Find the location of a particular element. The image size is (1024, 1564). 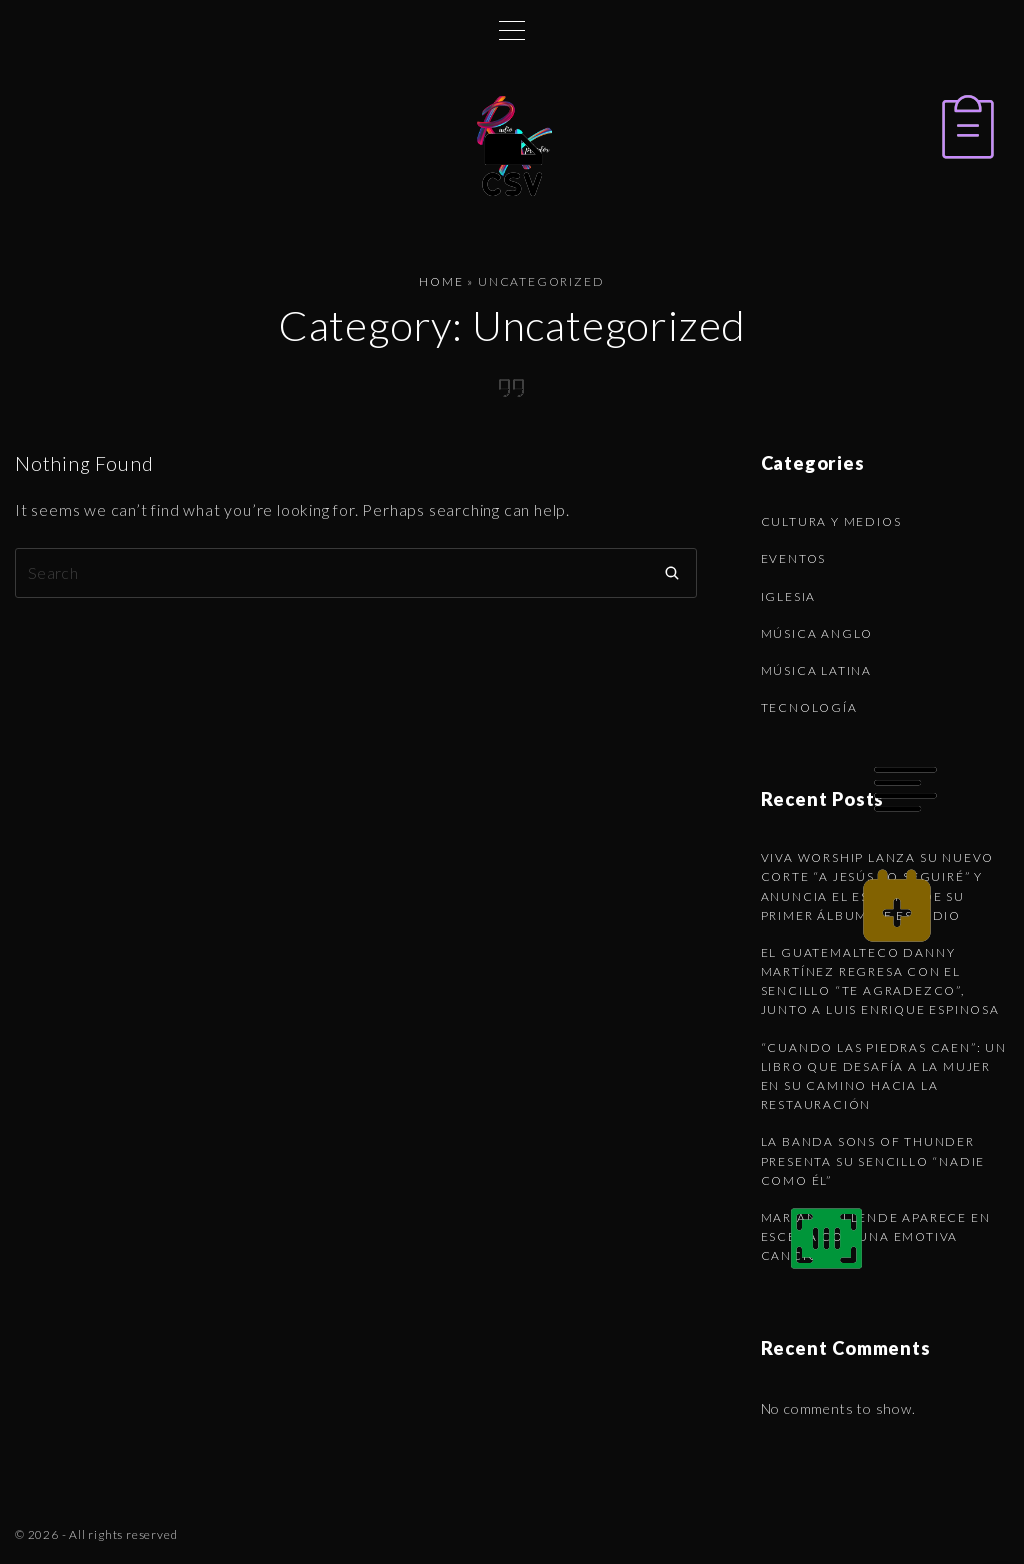

align text to the left is located at coordinates (905, 790).